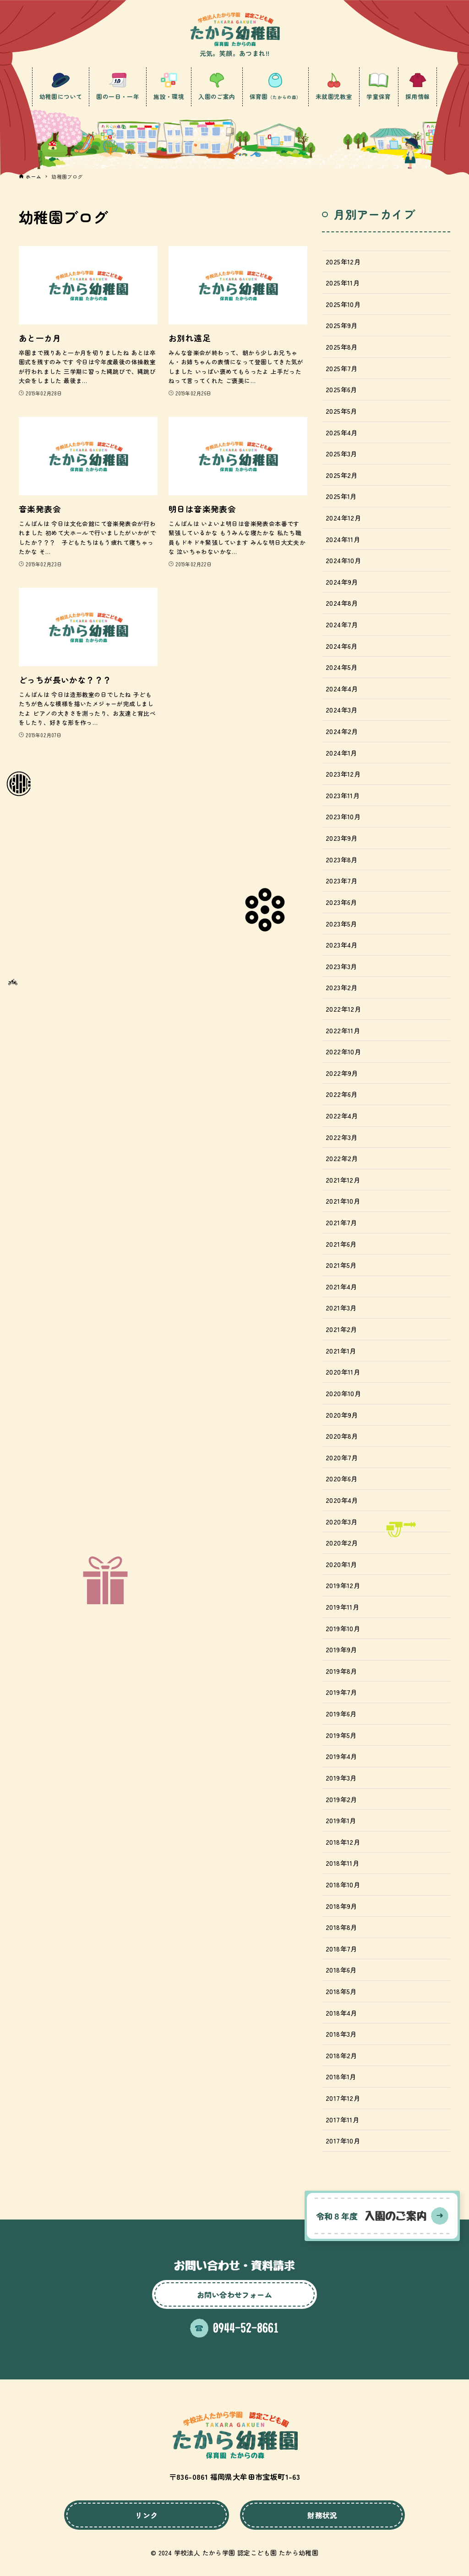 This screenshot has height=2576, width=469. Describe the element at coordinates (19, 784) in the screenshot. I see `access hobbit hole or fantasy dwelling location` at that location.